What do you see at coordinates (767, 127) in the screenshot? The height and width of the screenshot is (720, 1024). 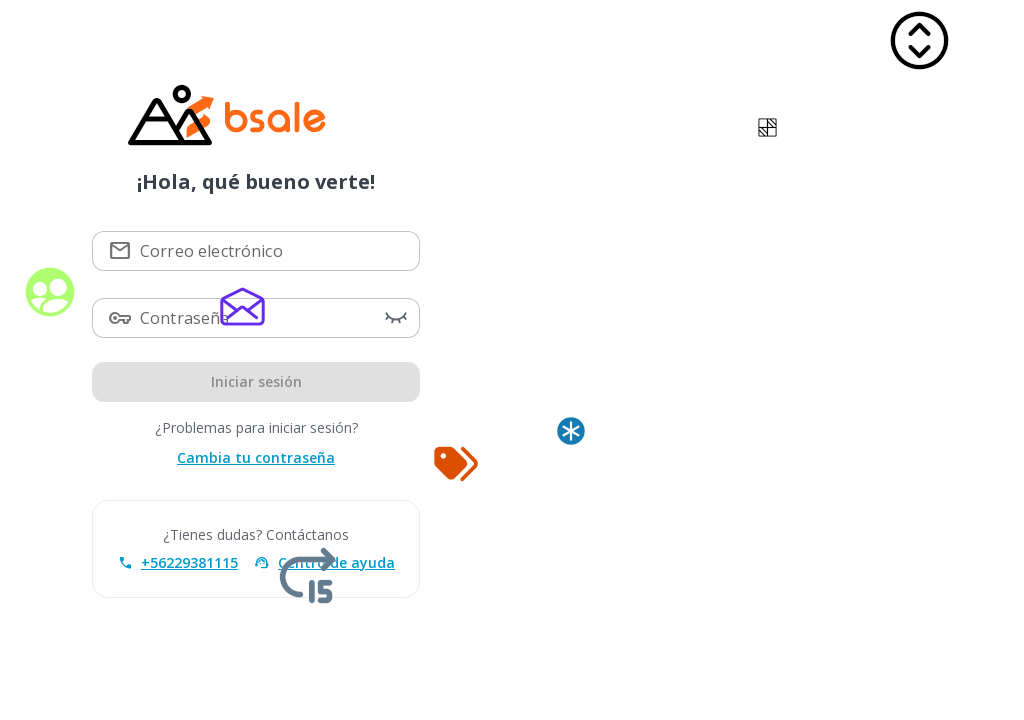 I see `indicates transparency in image editing` at bounding box center [767, 127].